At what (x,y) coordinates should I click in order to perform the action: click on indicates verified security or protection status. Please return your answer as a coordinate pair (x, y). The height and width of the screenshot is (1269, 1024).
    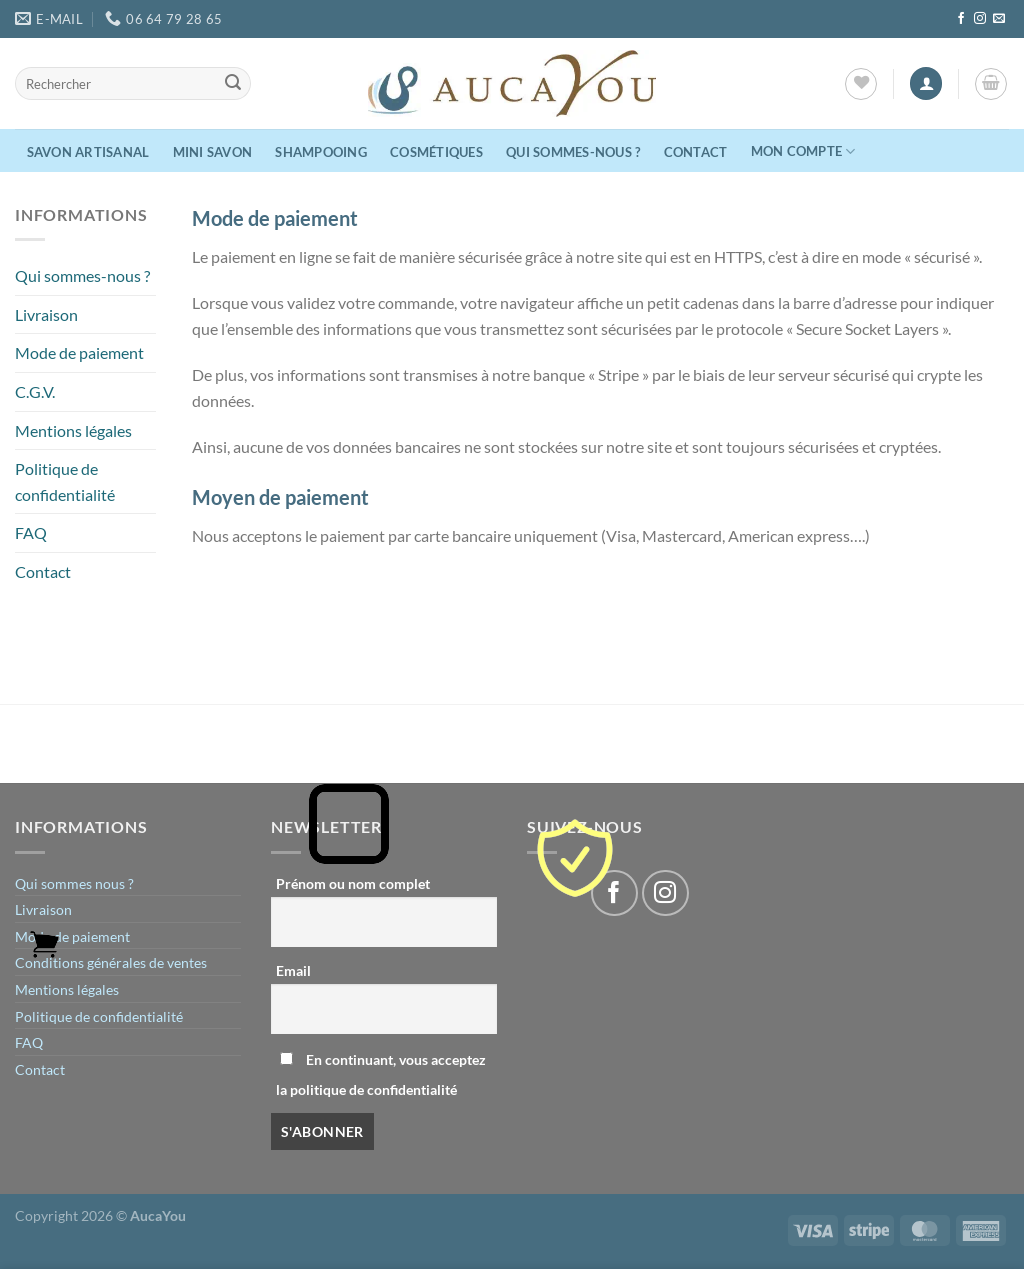
    Looking at the image, I should click on (575, 858).